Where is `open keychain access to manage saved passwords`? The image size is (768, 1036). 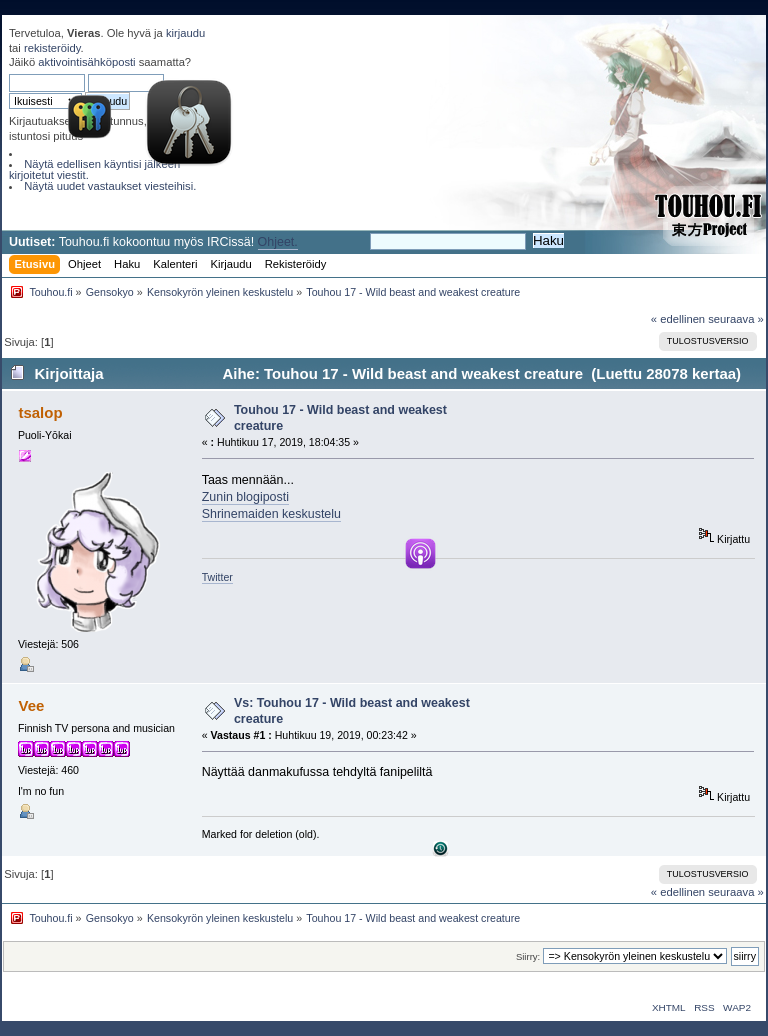 open keychain access to manage saved passwords is located at coordinates (189, 122).